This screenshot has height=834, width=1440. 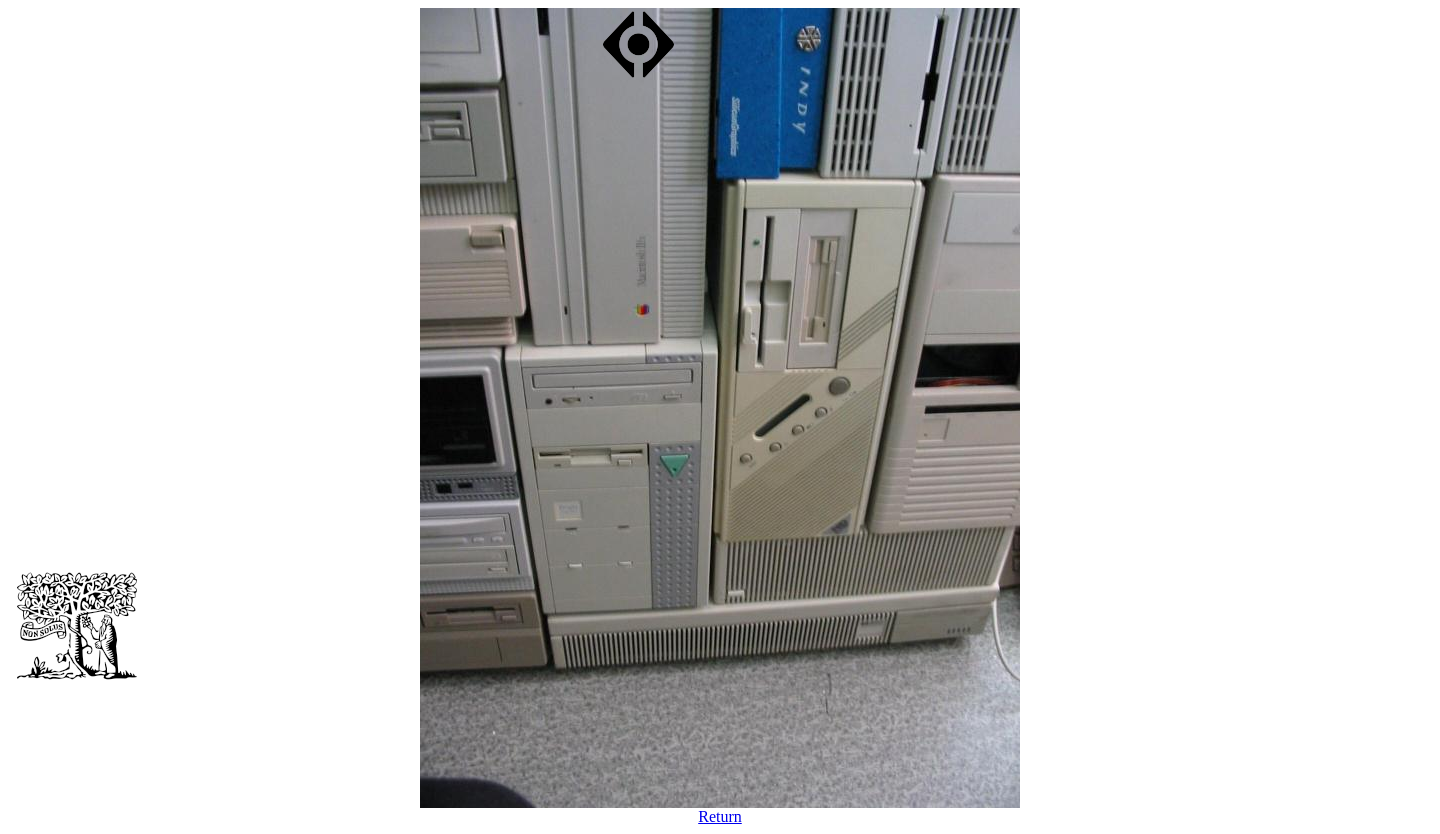 I want to click on visit elsevier's academic publishing website, so click(x=77, y=626).